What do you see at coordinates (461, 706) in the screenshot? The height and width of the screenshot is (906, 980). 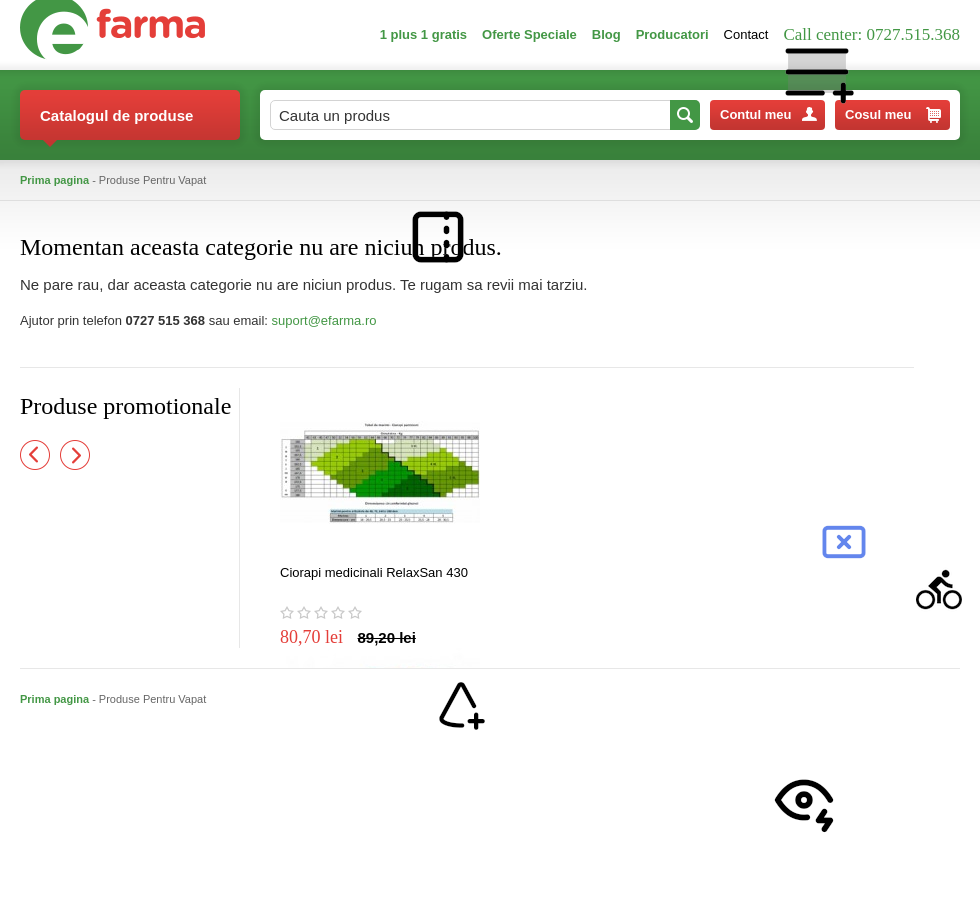 I see `add a new cone or marker` at bounding box center [461, 706].